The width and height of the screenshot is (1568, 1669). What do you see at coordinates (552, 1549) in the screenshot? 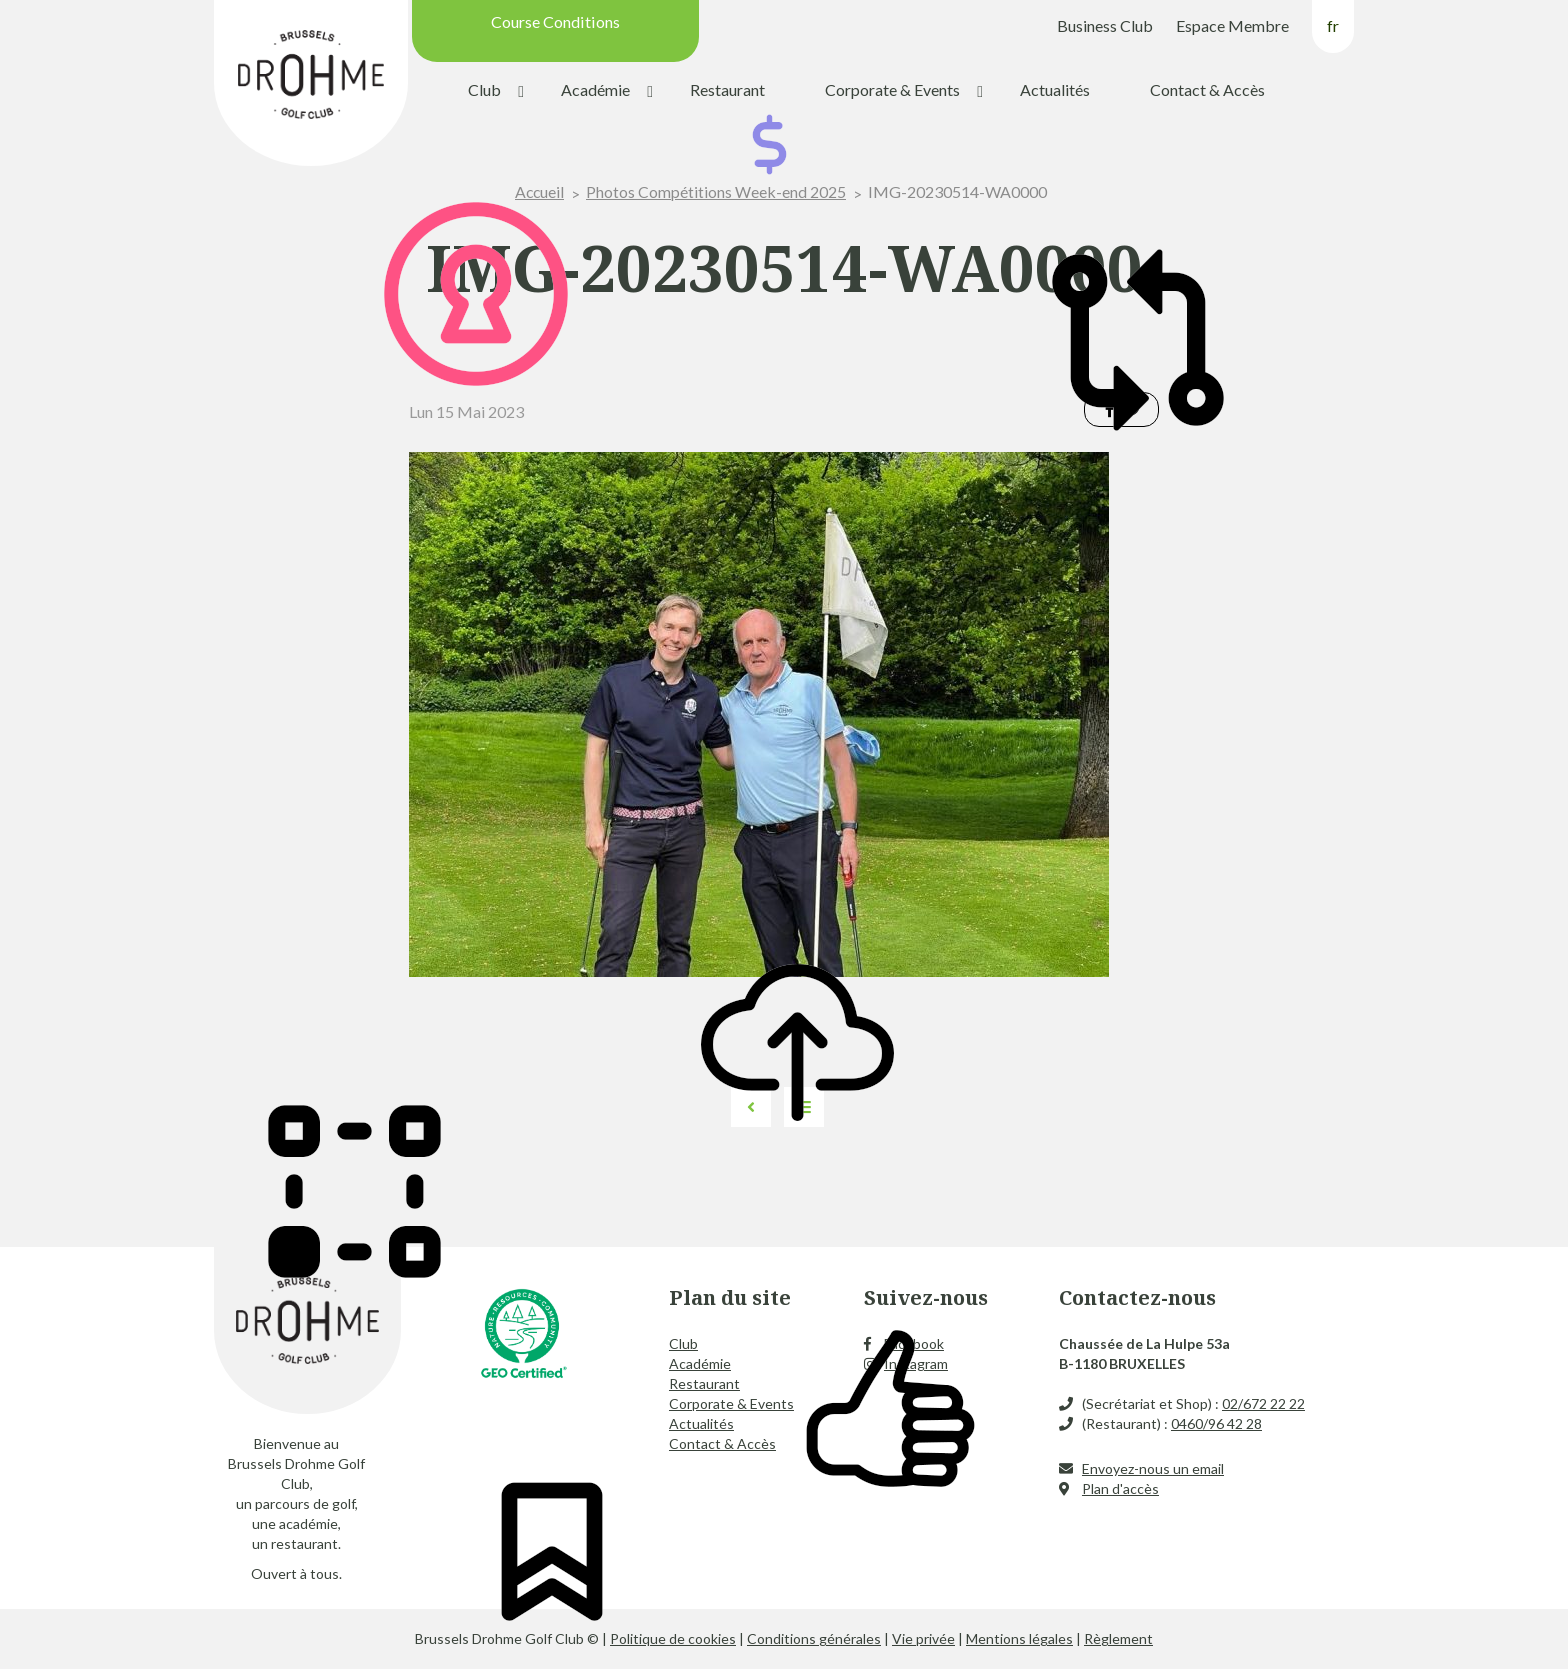
I see `save this item for later` at bounding box center [552, 1549].